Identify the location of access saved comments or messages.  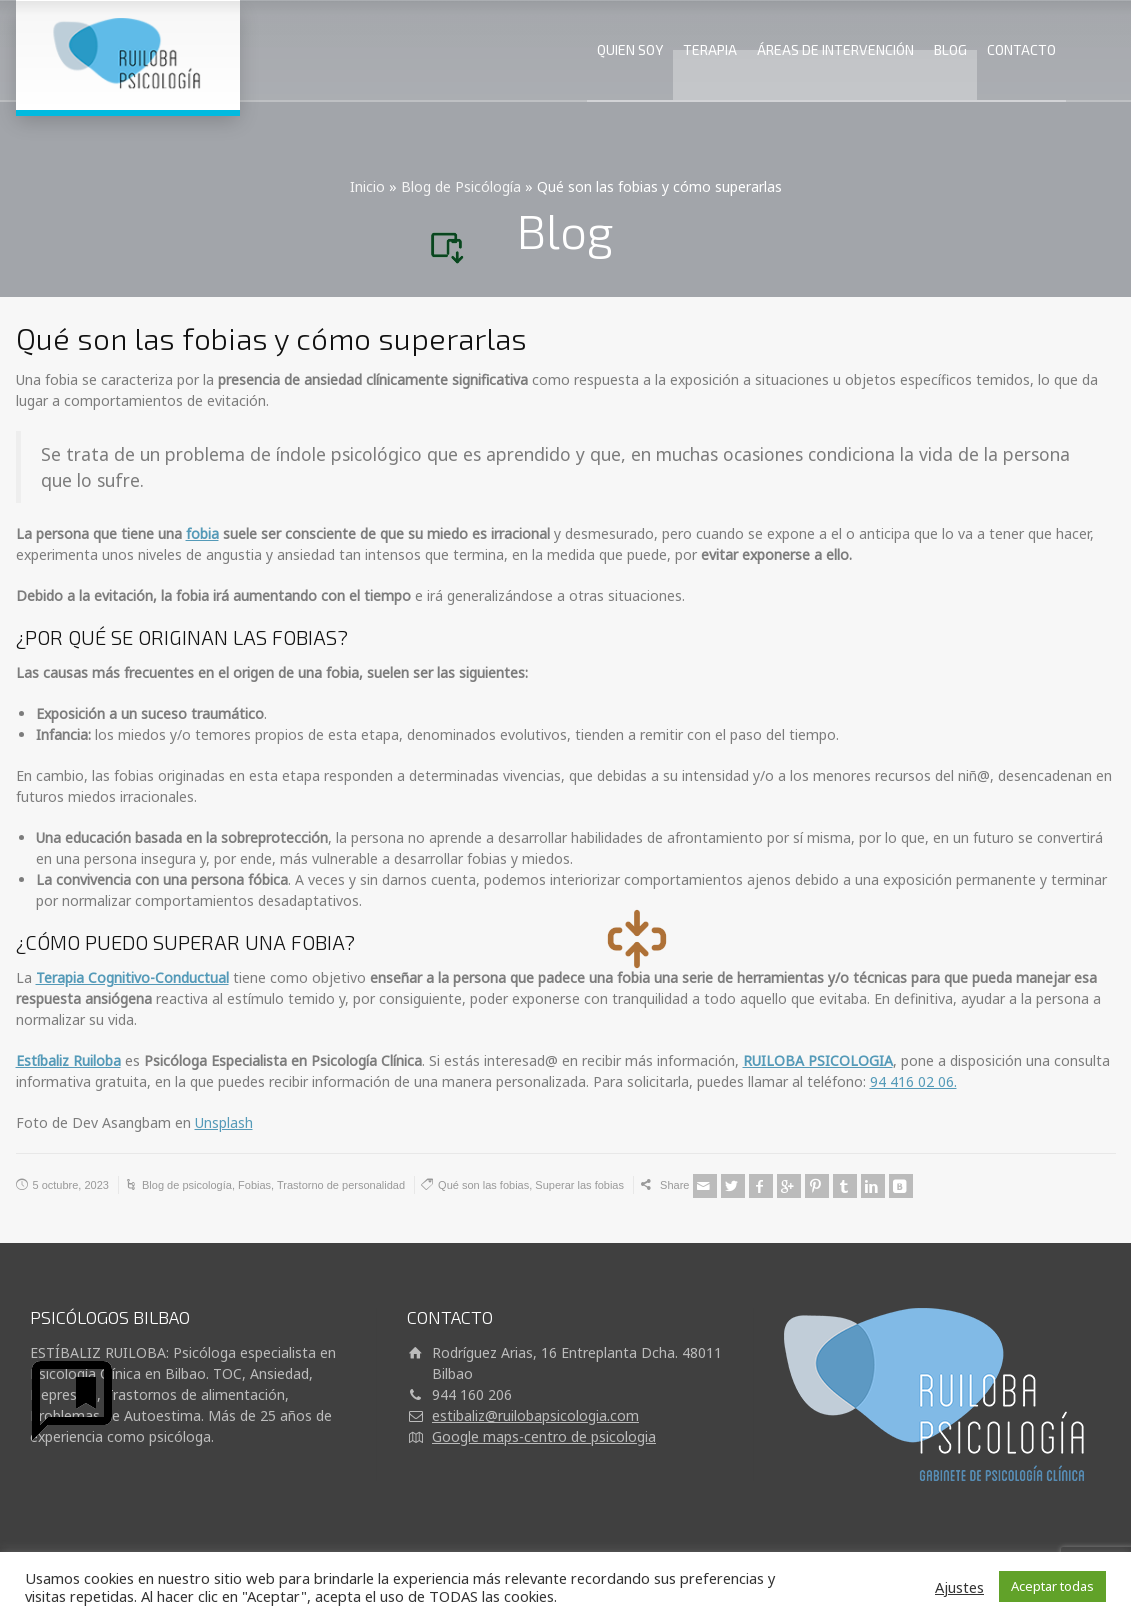
(72, 1401).